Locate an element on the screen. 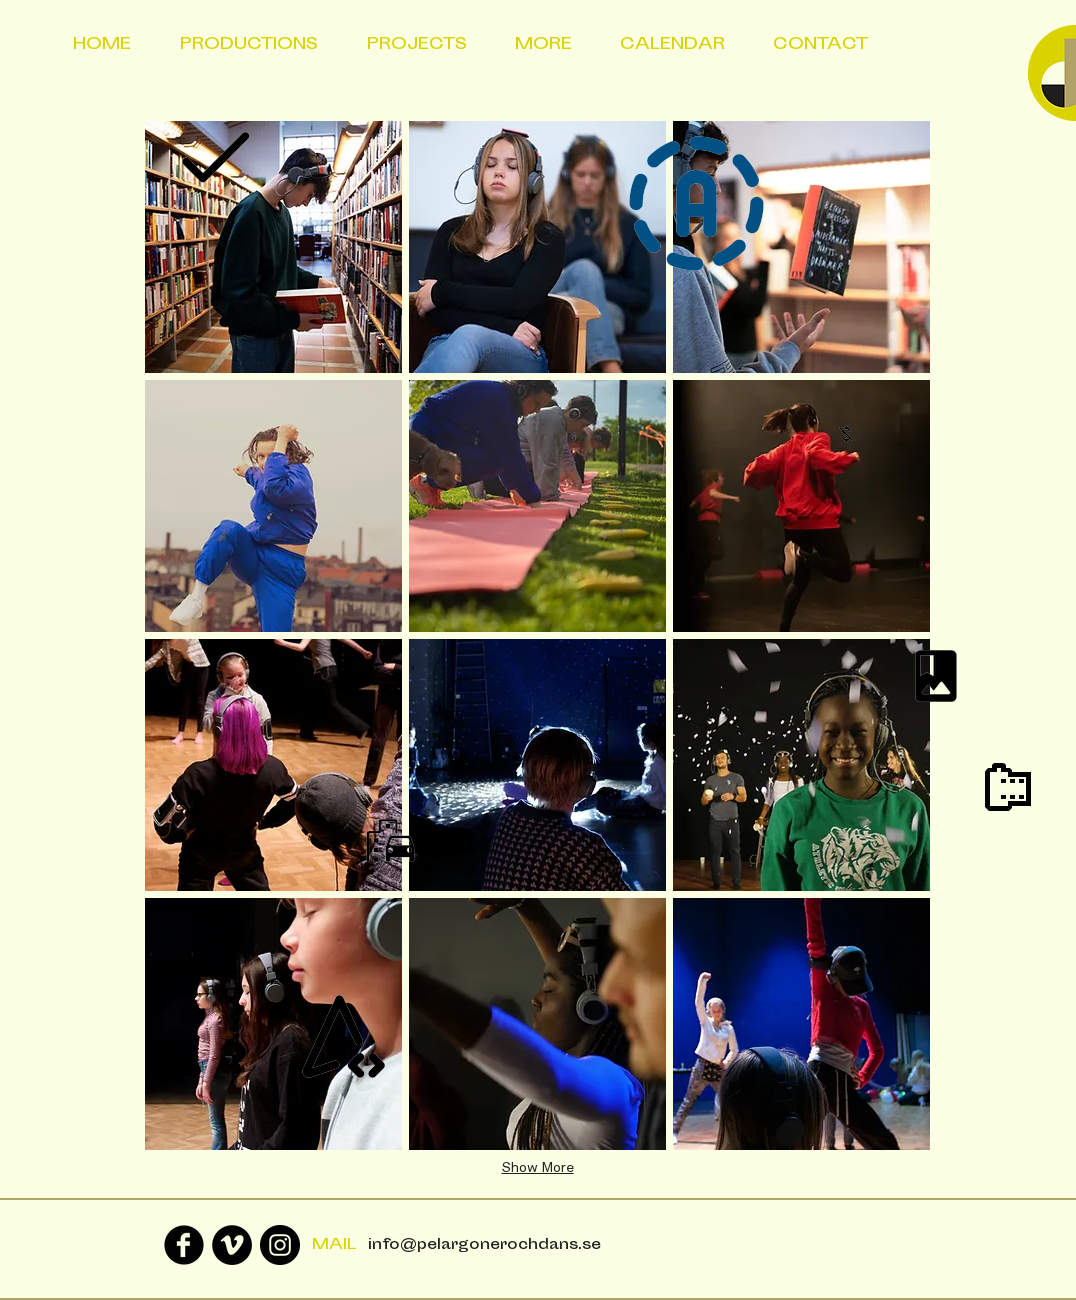  access navigation code or routing scripts is located at coordinates (339, 1036).